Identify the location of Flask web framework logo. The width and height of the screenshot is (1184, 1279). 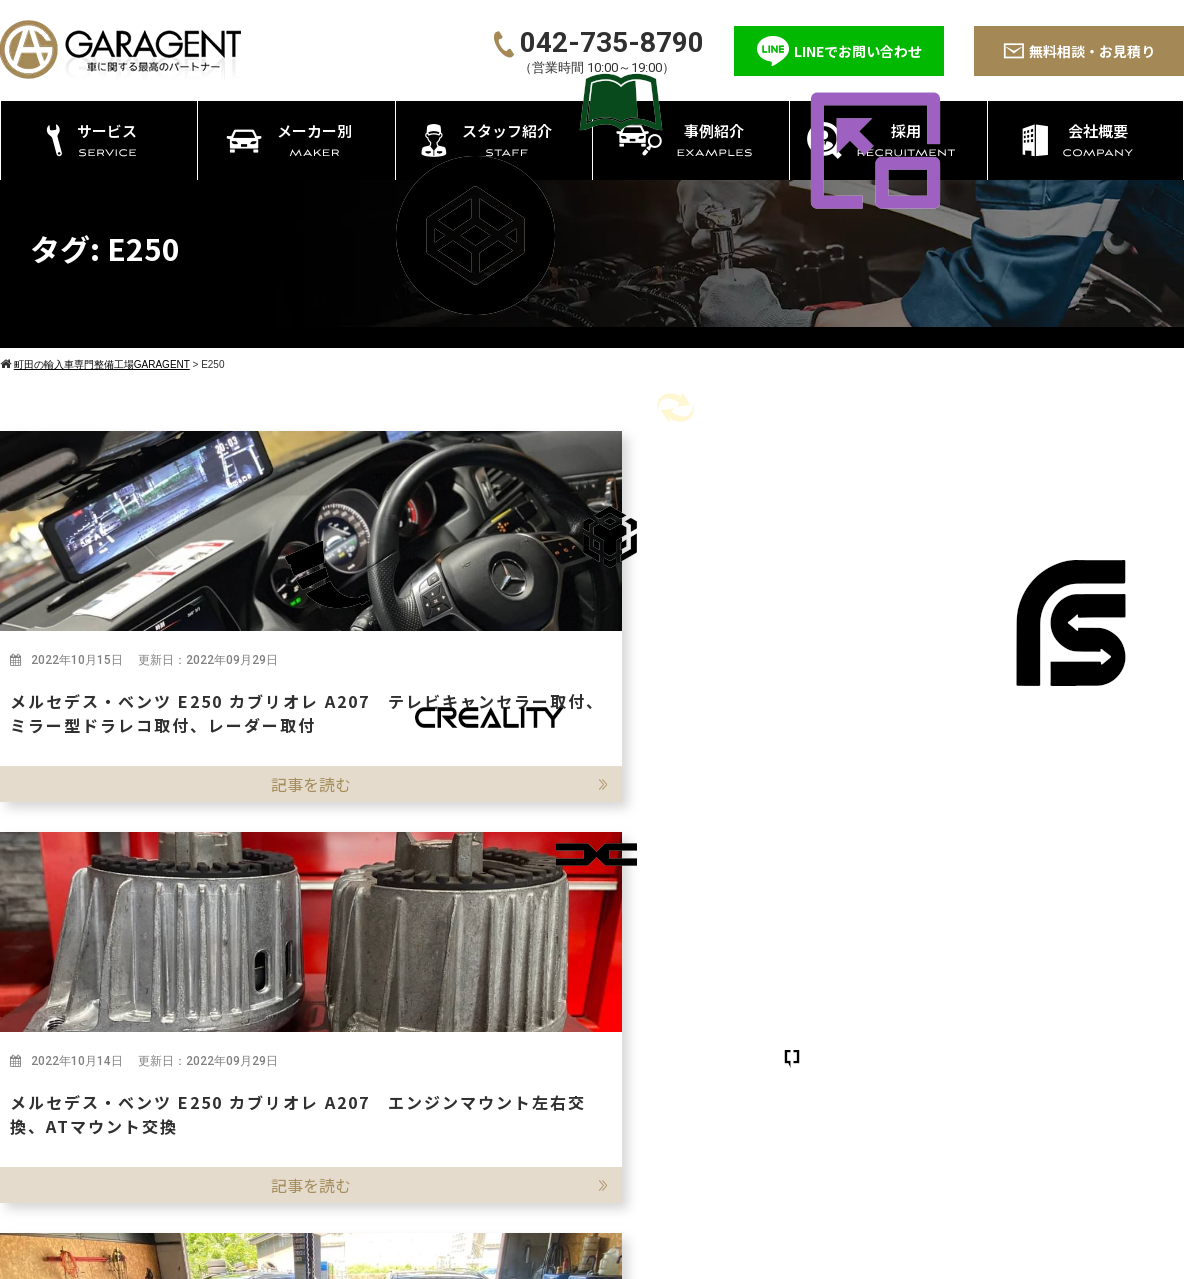
(327, 574).